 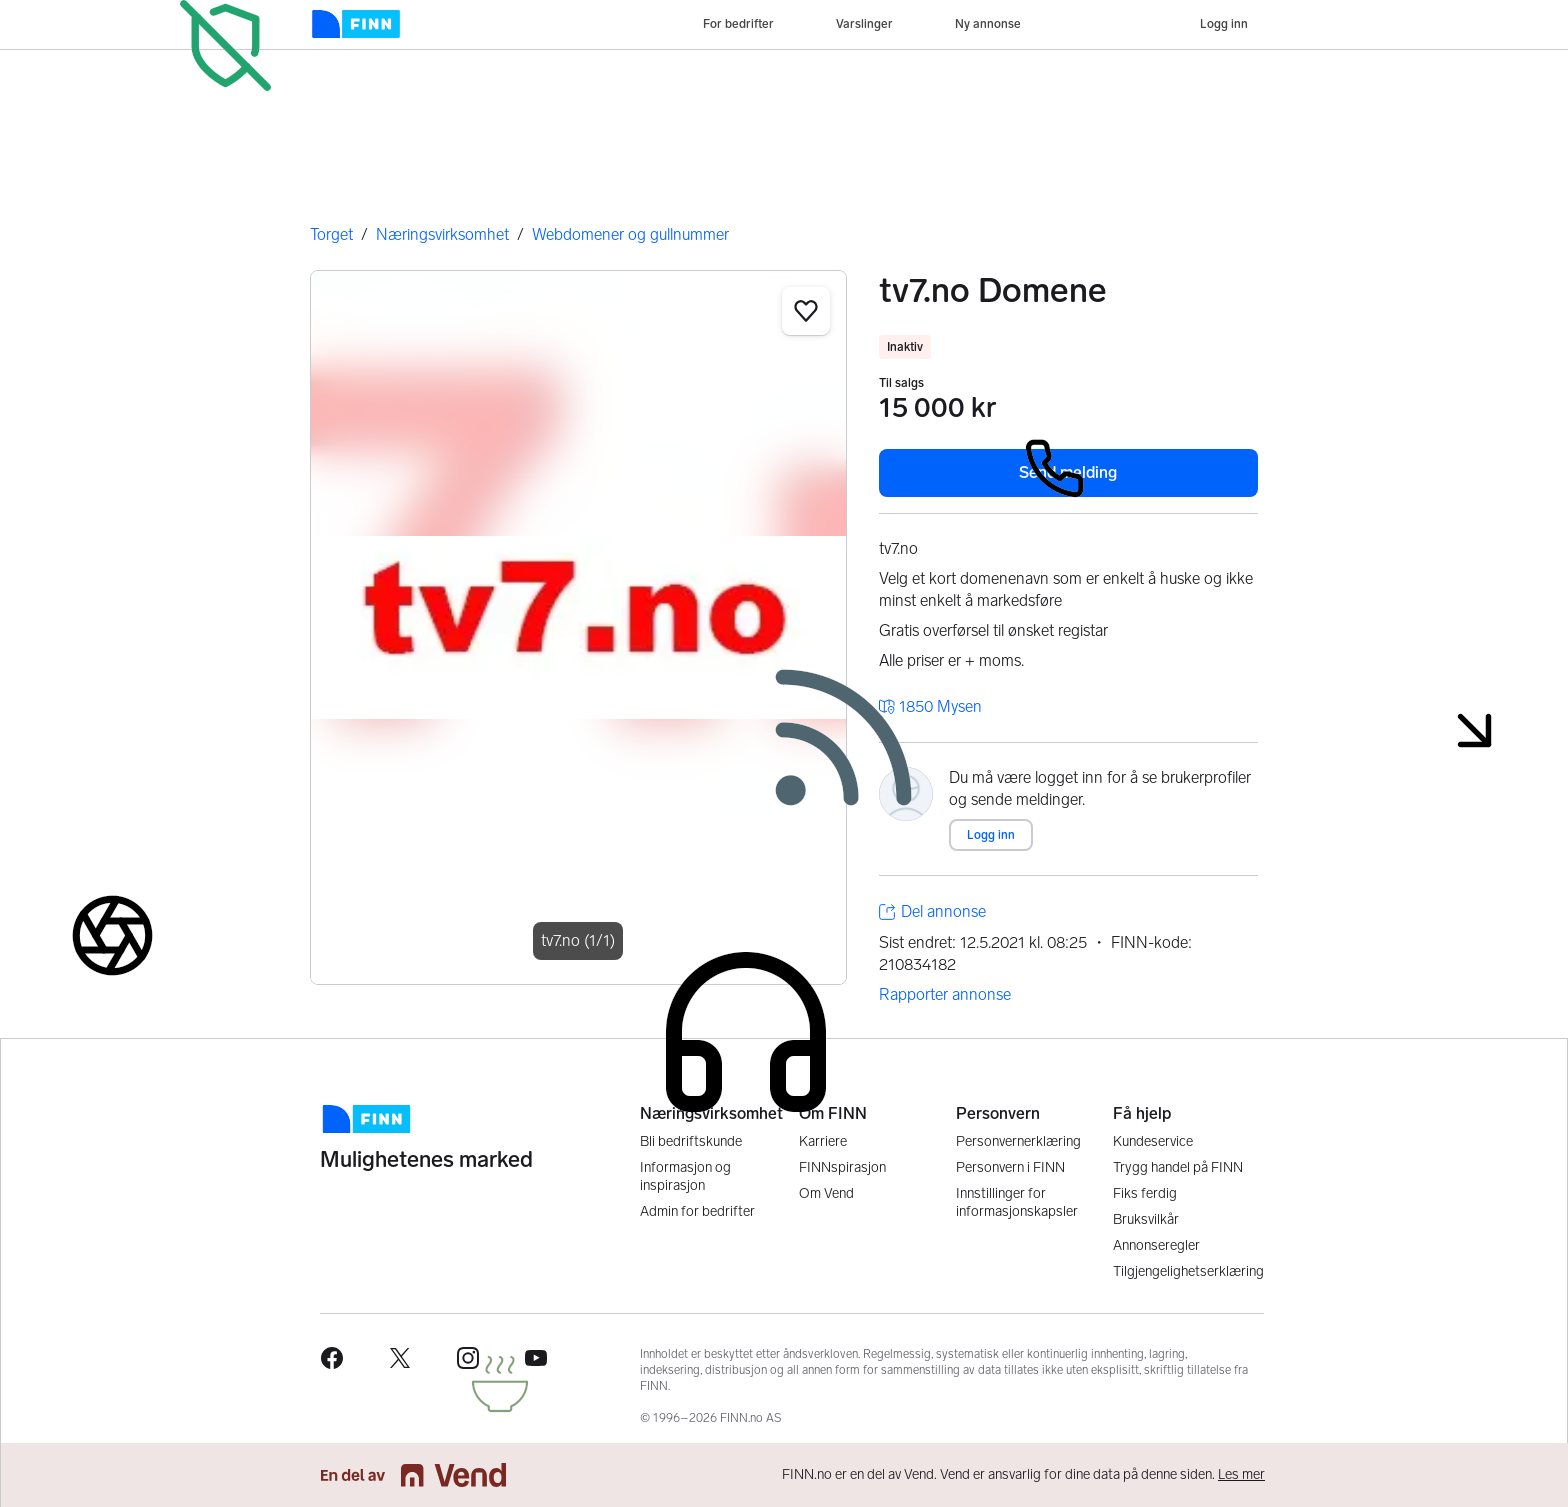 I want to click on make a phone call, so click(x=1054, y=468).